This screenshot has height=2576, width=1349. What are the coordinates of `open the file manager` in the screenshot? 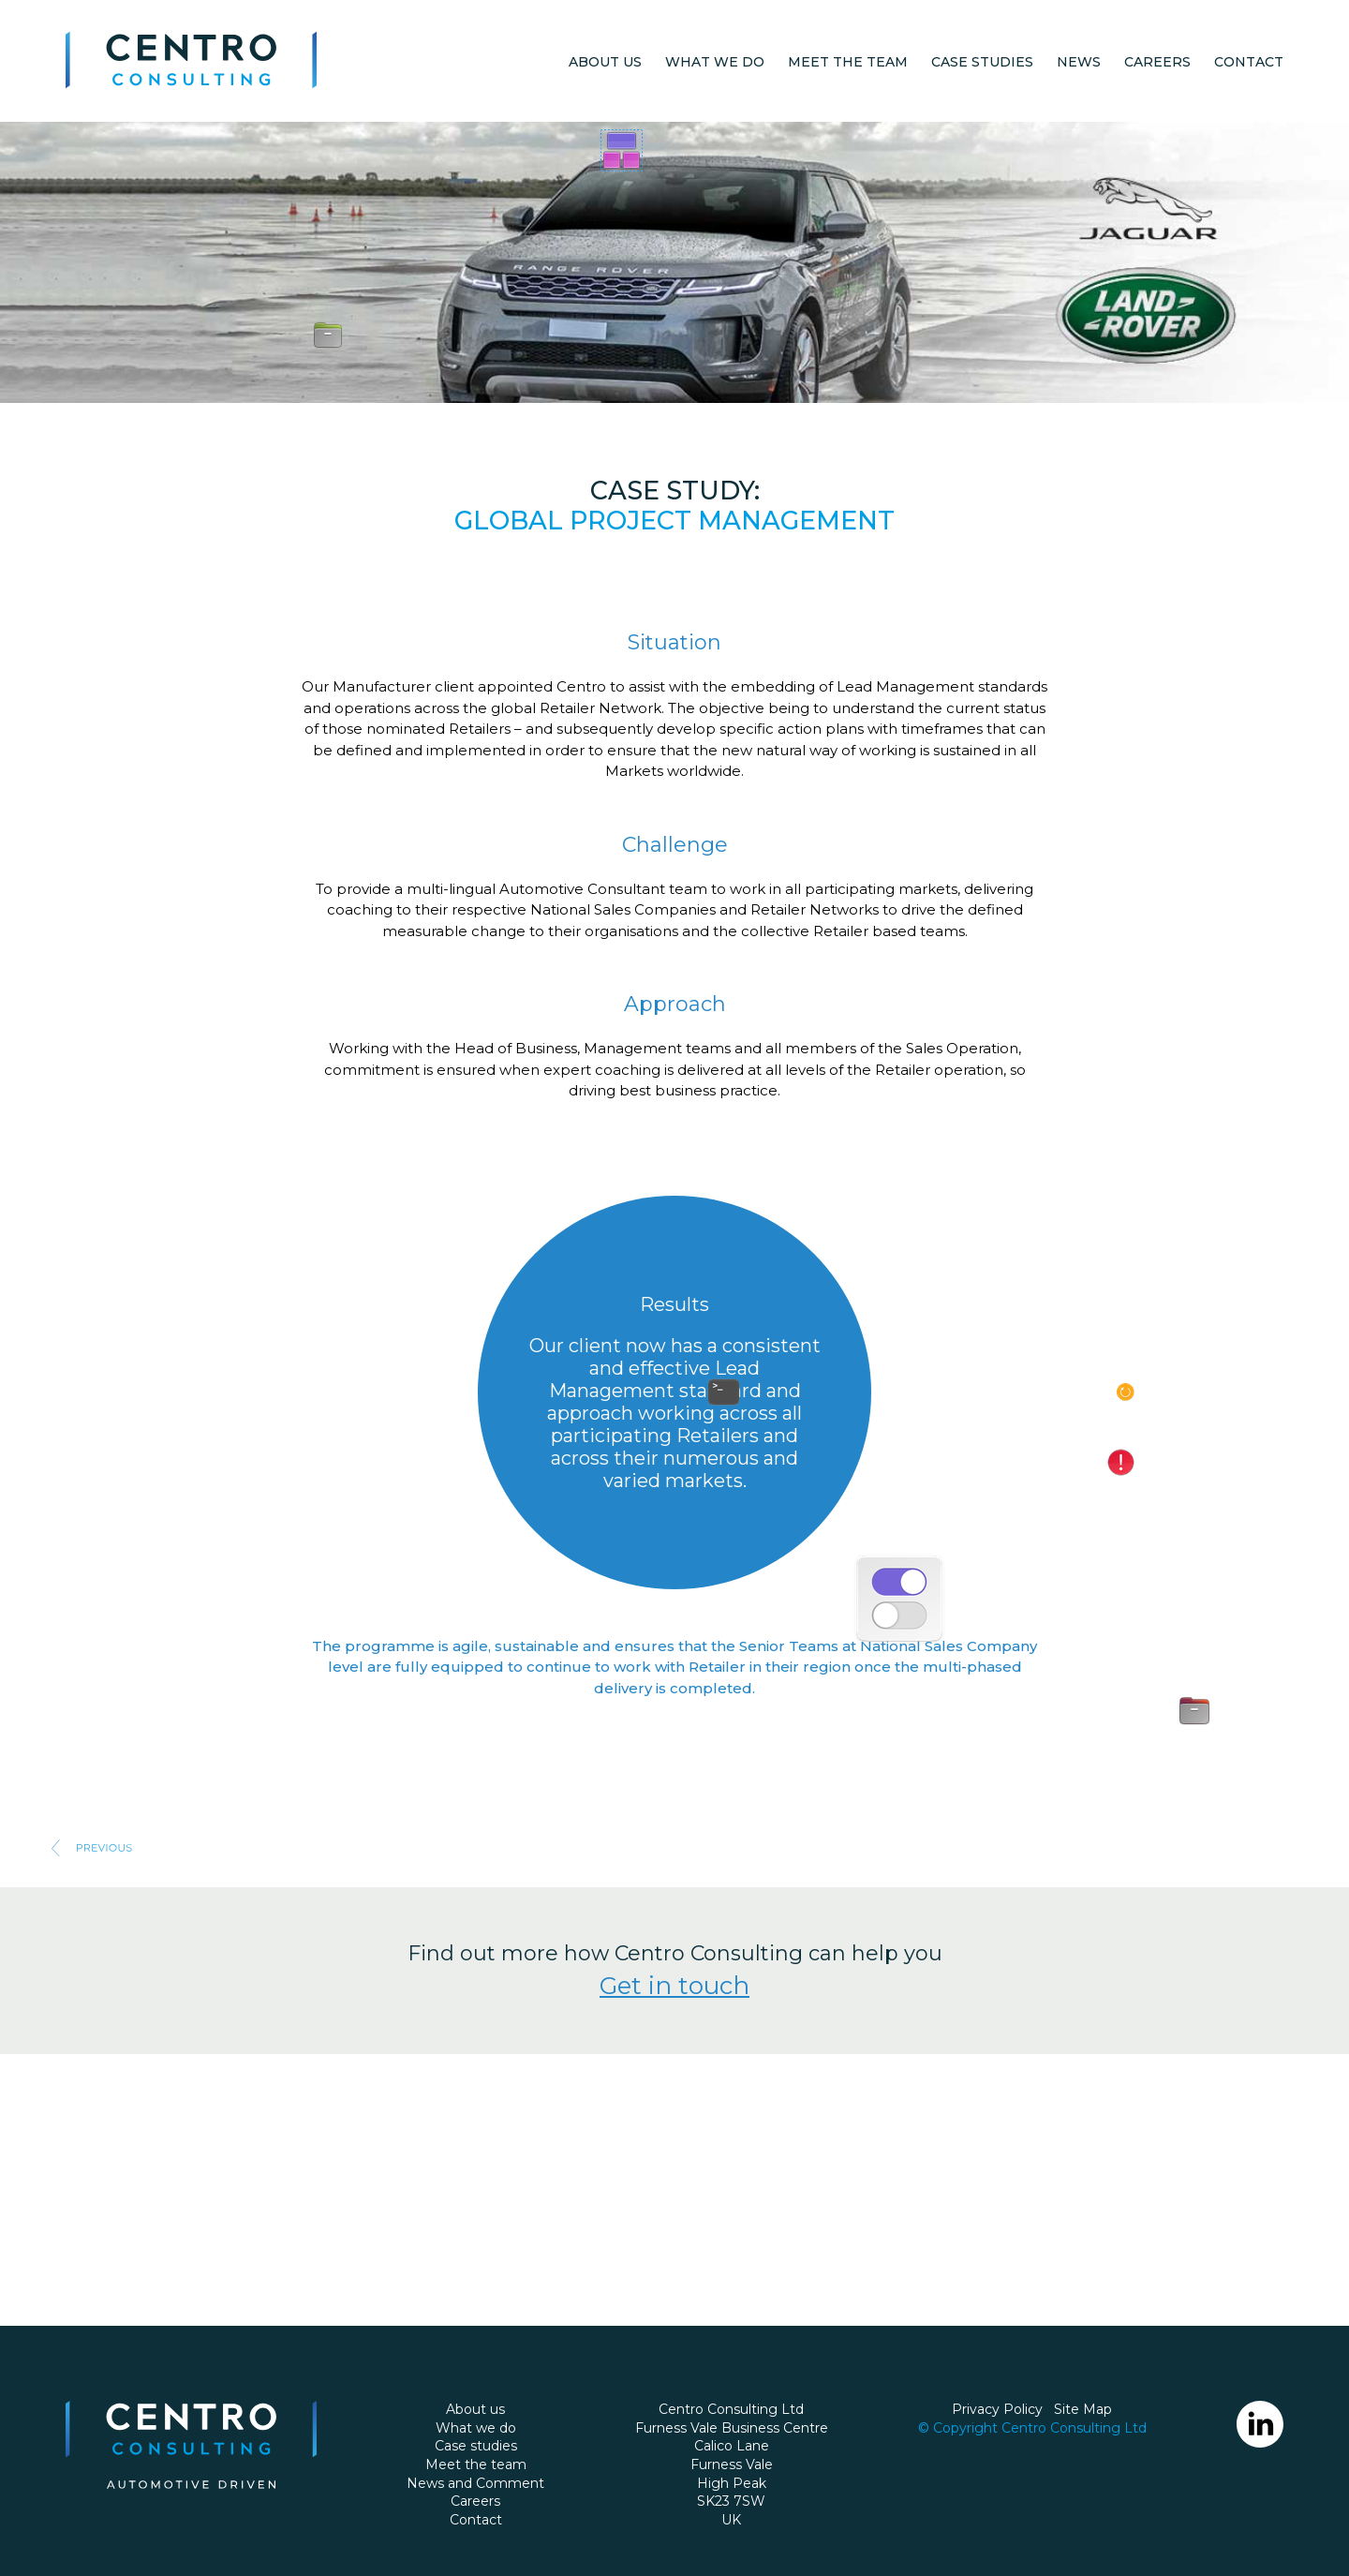 It's located at (328, 335).